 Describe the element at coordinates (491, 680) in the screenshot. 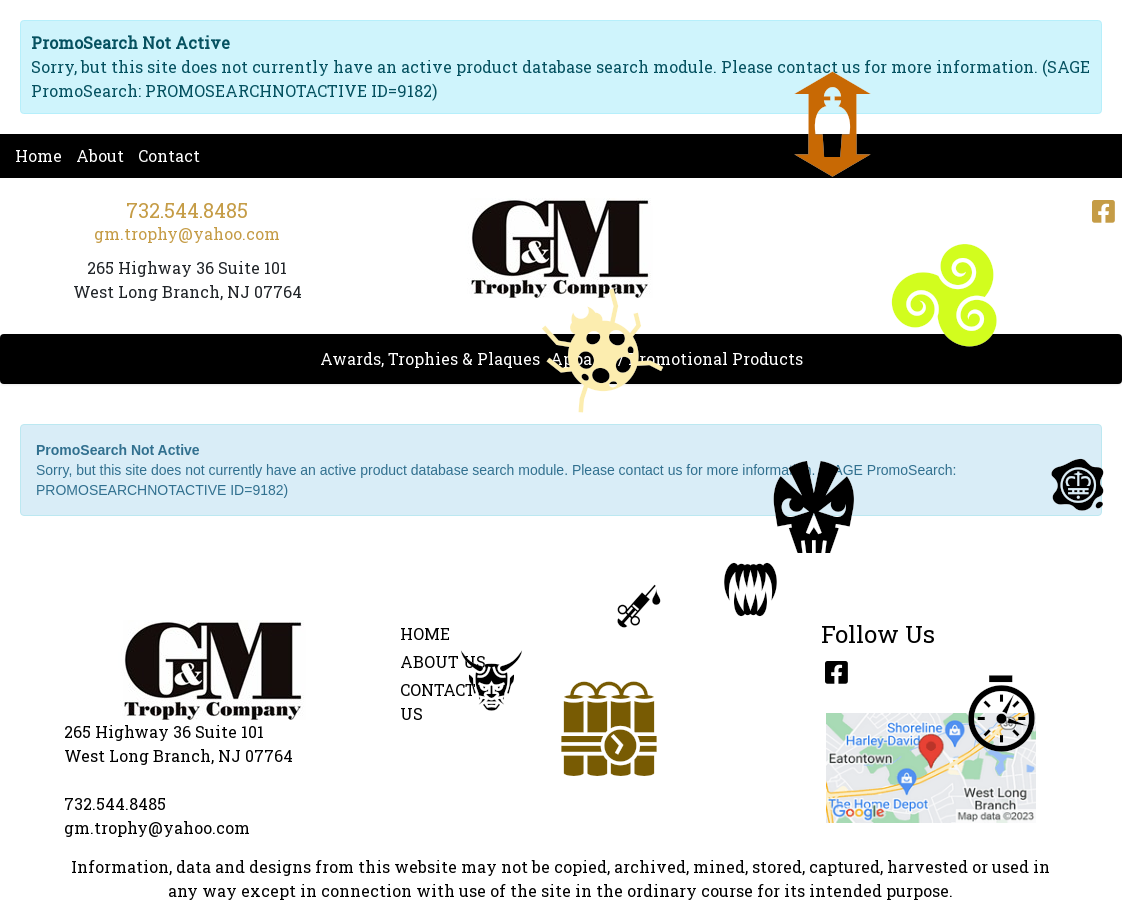

I see `select oni character or avatar` at that location.